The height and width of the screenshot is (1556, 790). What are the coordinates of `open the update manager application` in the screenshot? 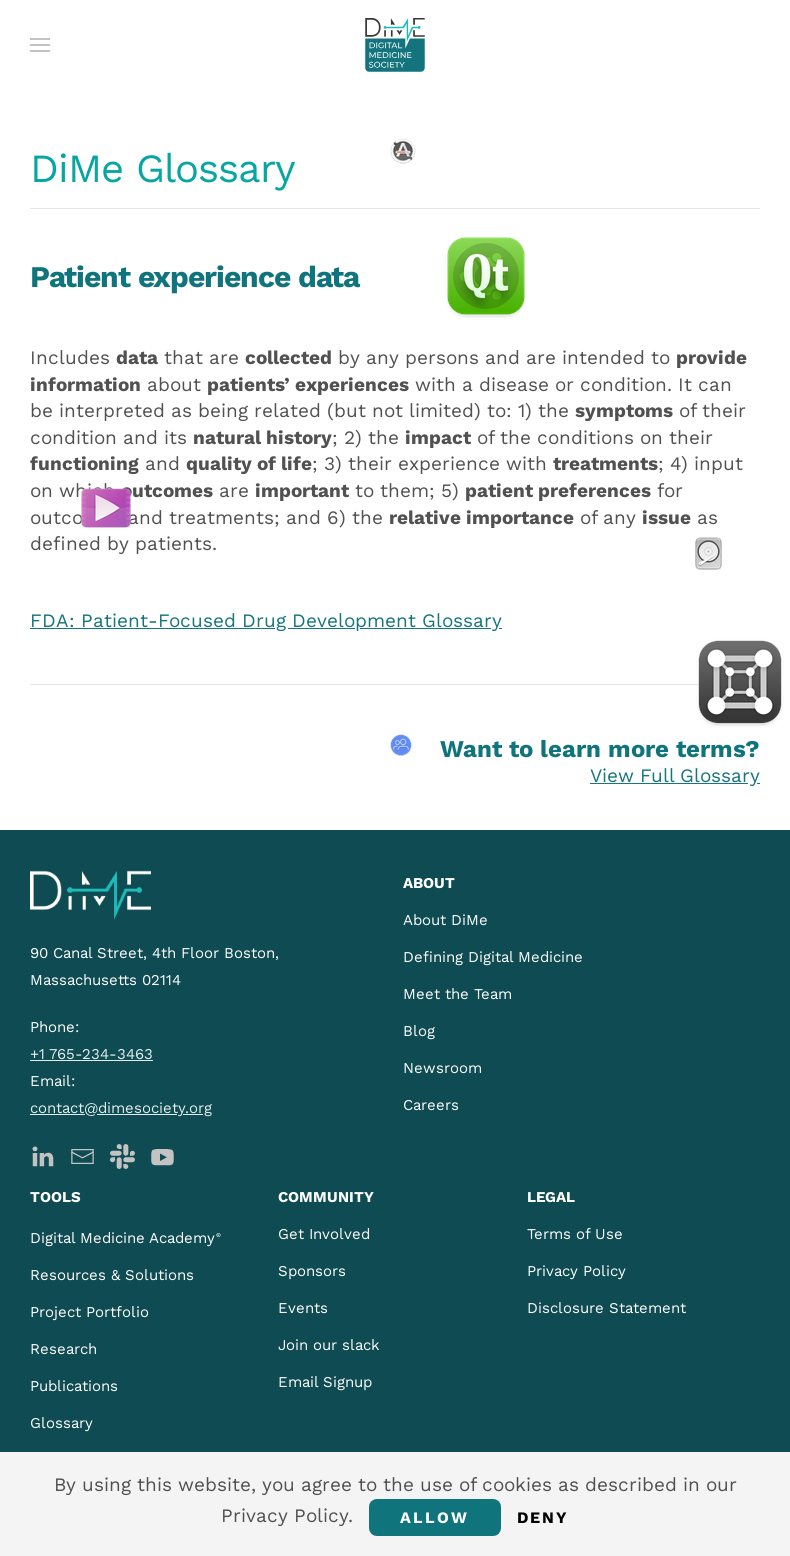 It's located at (403, 151).